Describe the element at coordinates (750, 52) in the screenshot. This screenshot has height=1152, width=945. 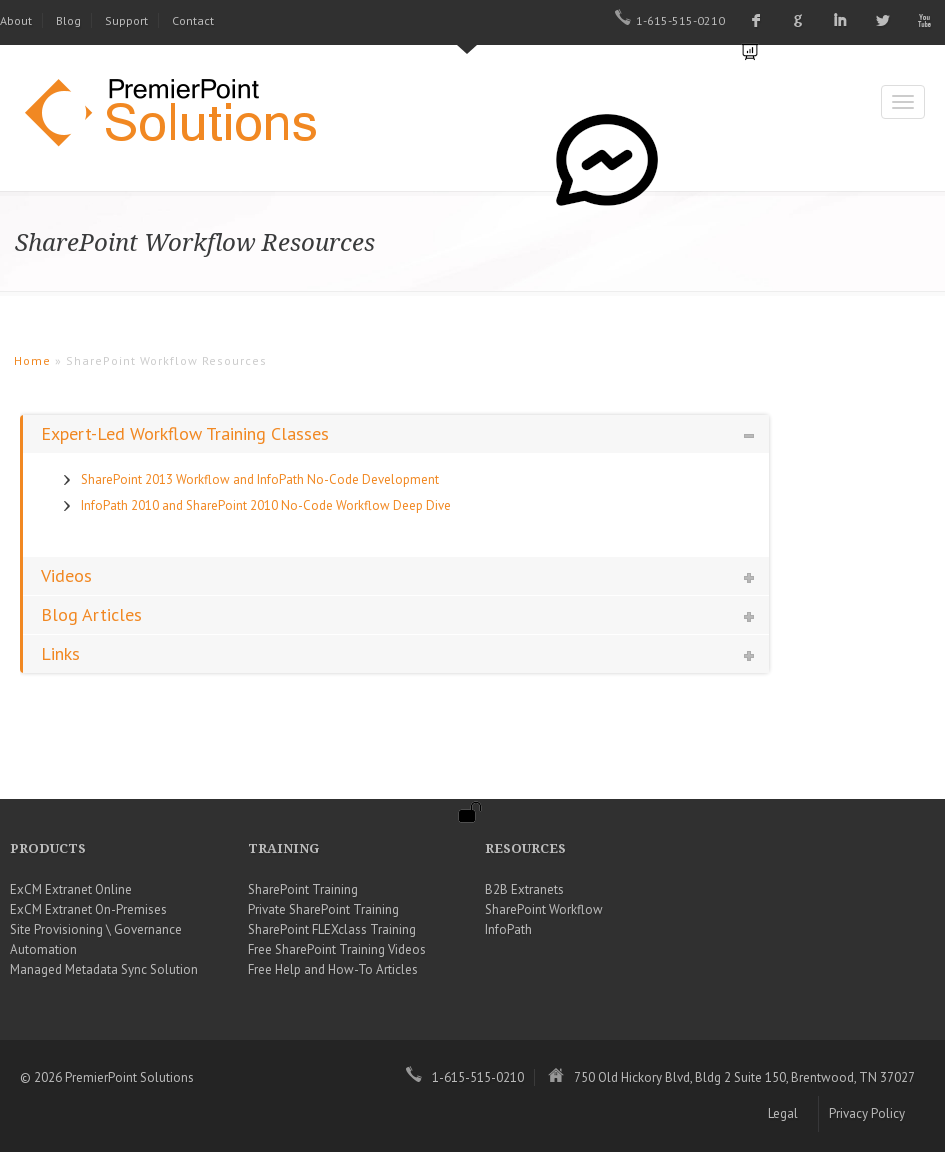
I see `view presentation or slideshow` at that location.